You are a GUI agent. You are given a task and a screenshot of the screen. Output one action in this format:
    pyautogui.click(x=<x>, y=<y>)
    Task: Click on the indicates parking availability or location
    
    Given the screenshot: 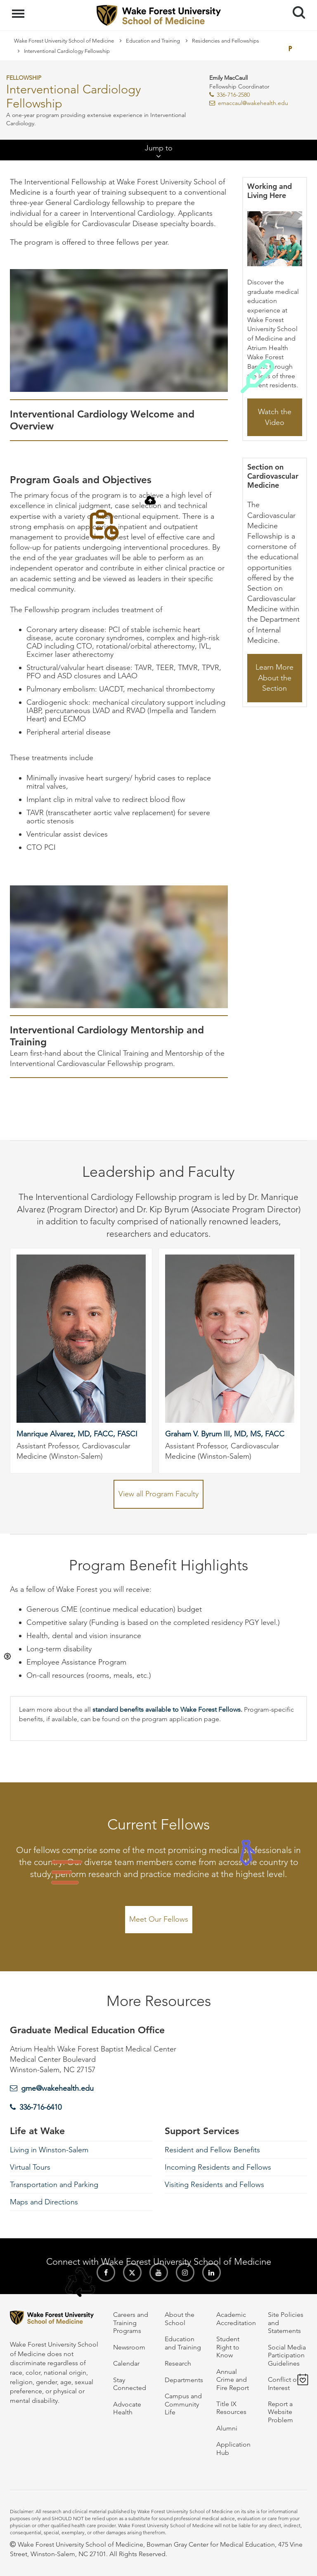 What is the action you would take?
    pyautogui.click(x=290, y=48)
    